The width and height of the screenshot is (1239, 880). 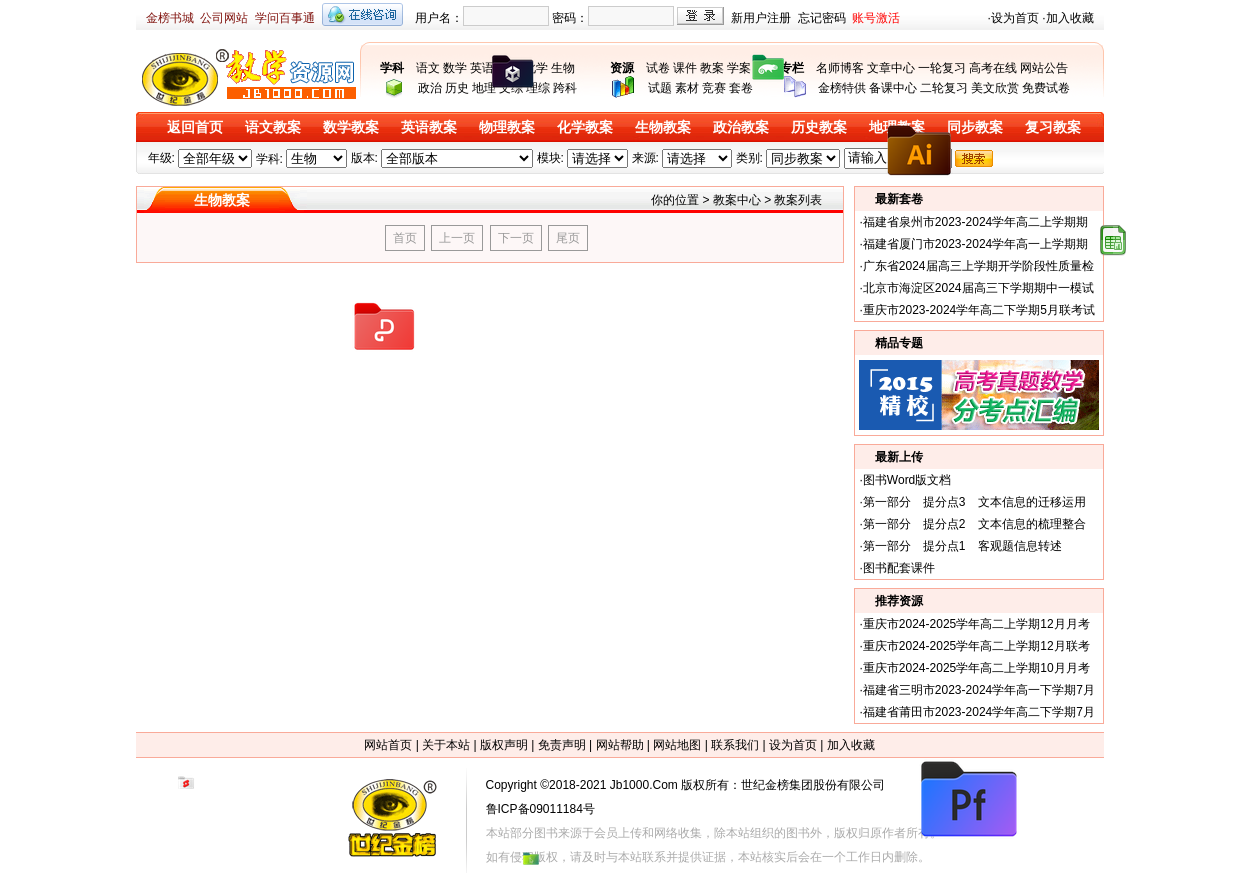 What do you see at coordinates (1113, 240) in the screenshot?
I see `a libreoffice calc spreadsheet file` at bounding box center [1113, 240].